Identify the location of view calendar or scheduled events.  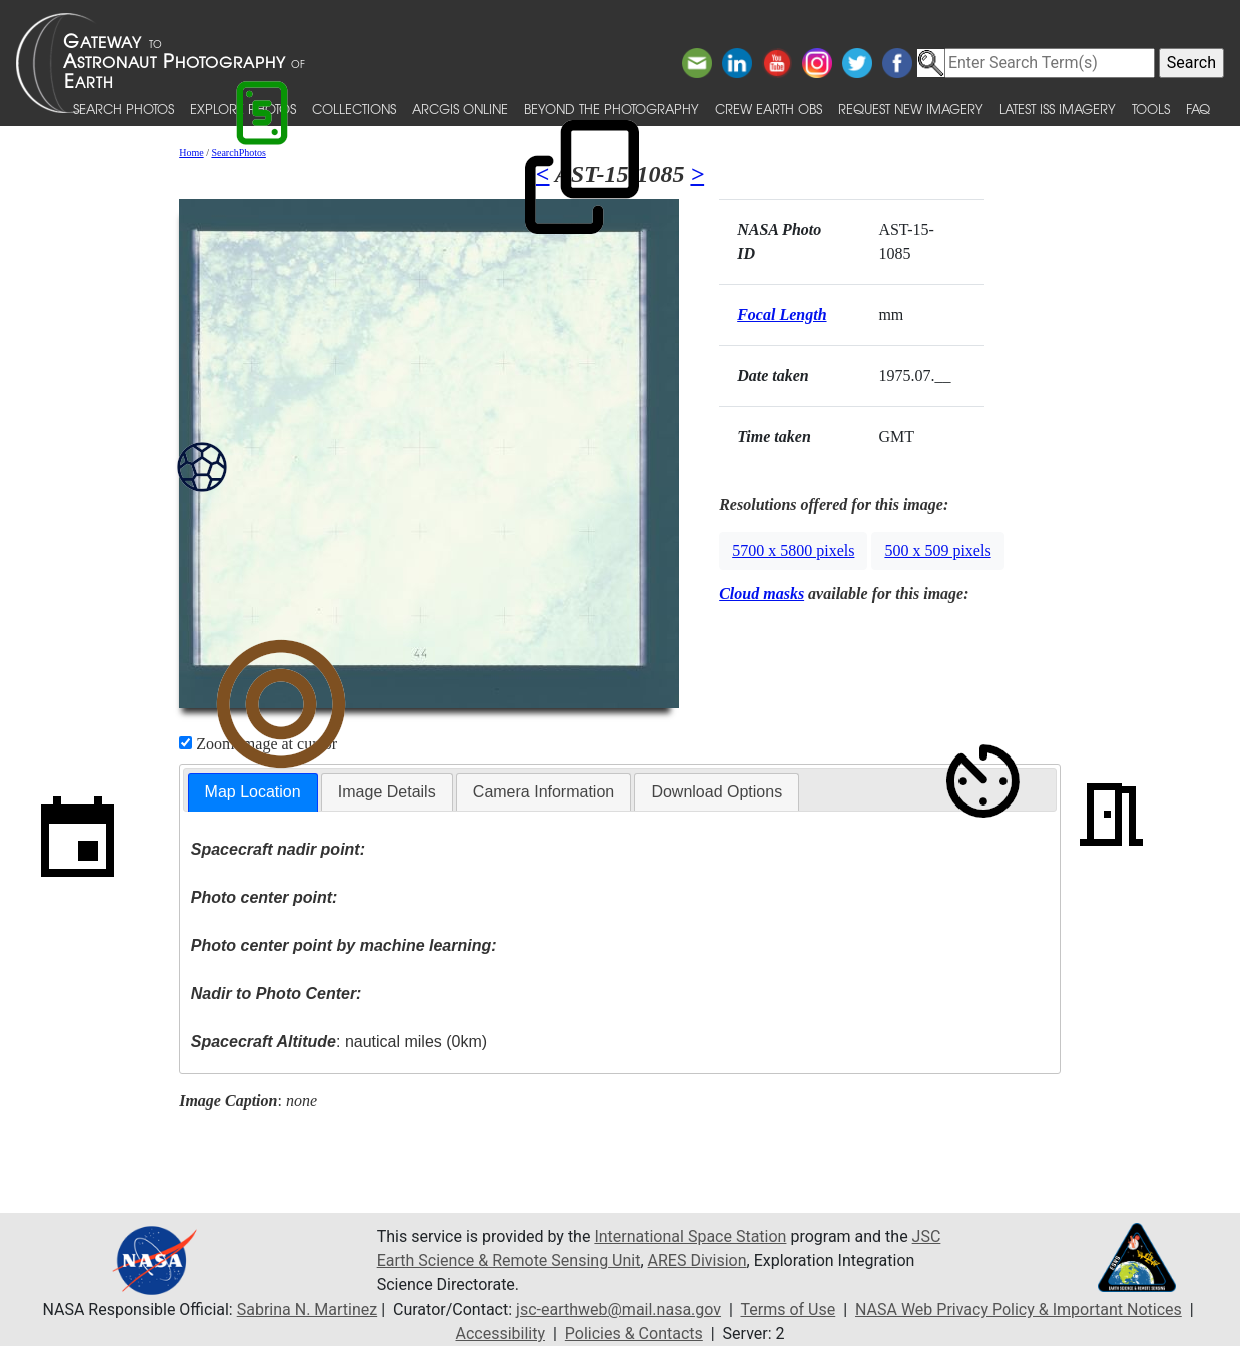
(77, 836).